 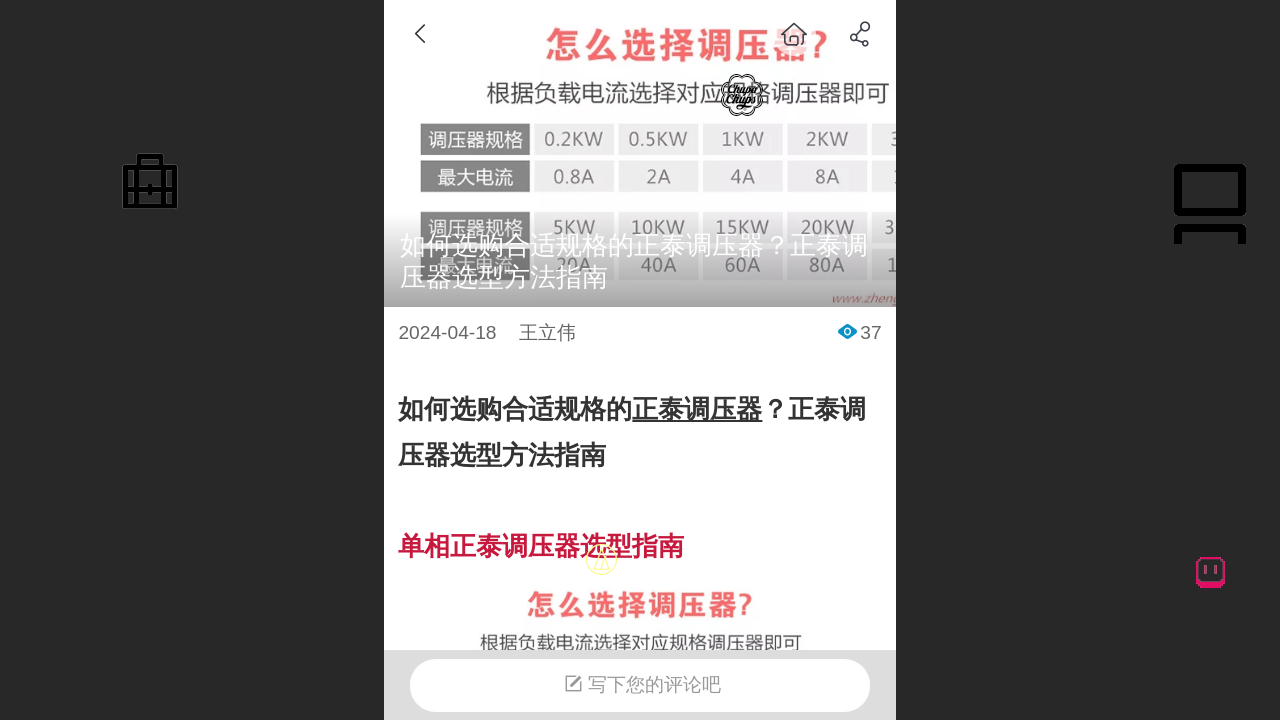 I want to click on audio-technica brand logo, so click(x=601, y=559).